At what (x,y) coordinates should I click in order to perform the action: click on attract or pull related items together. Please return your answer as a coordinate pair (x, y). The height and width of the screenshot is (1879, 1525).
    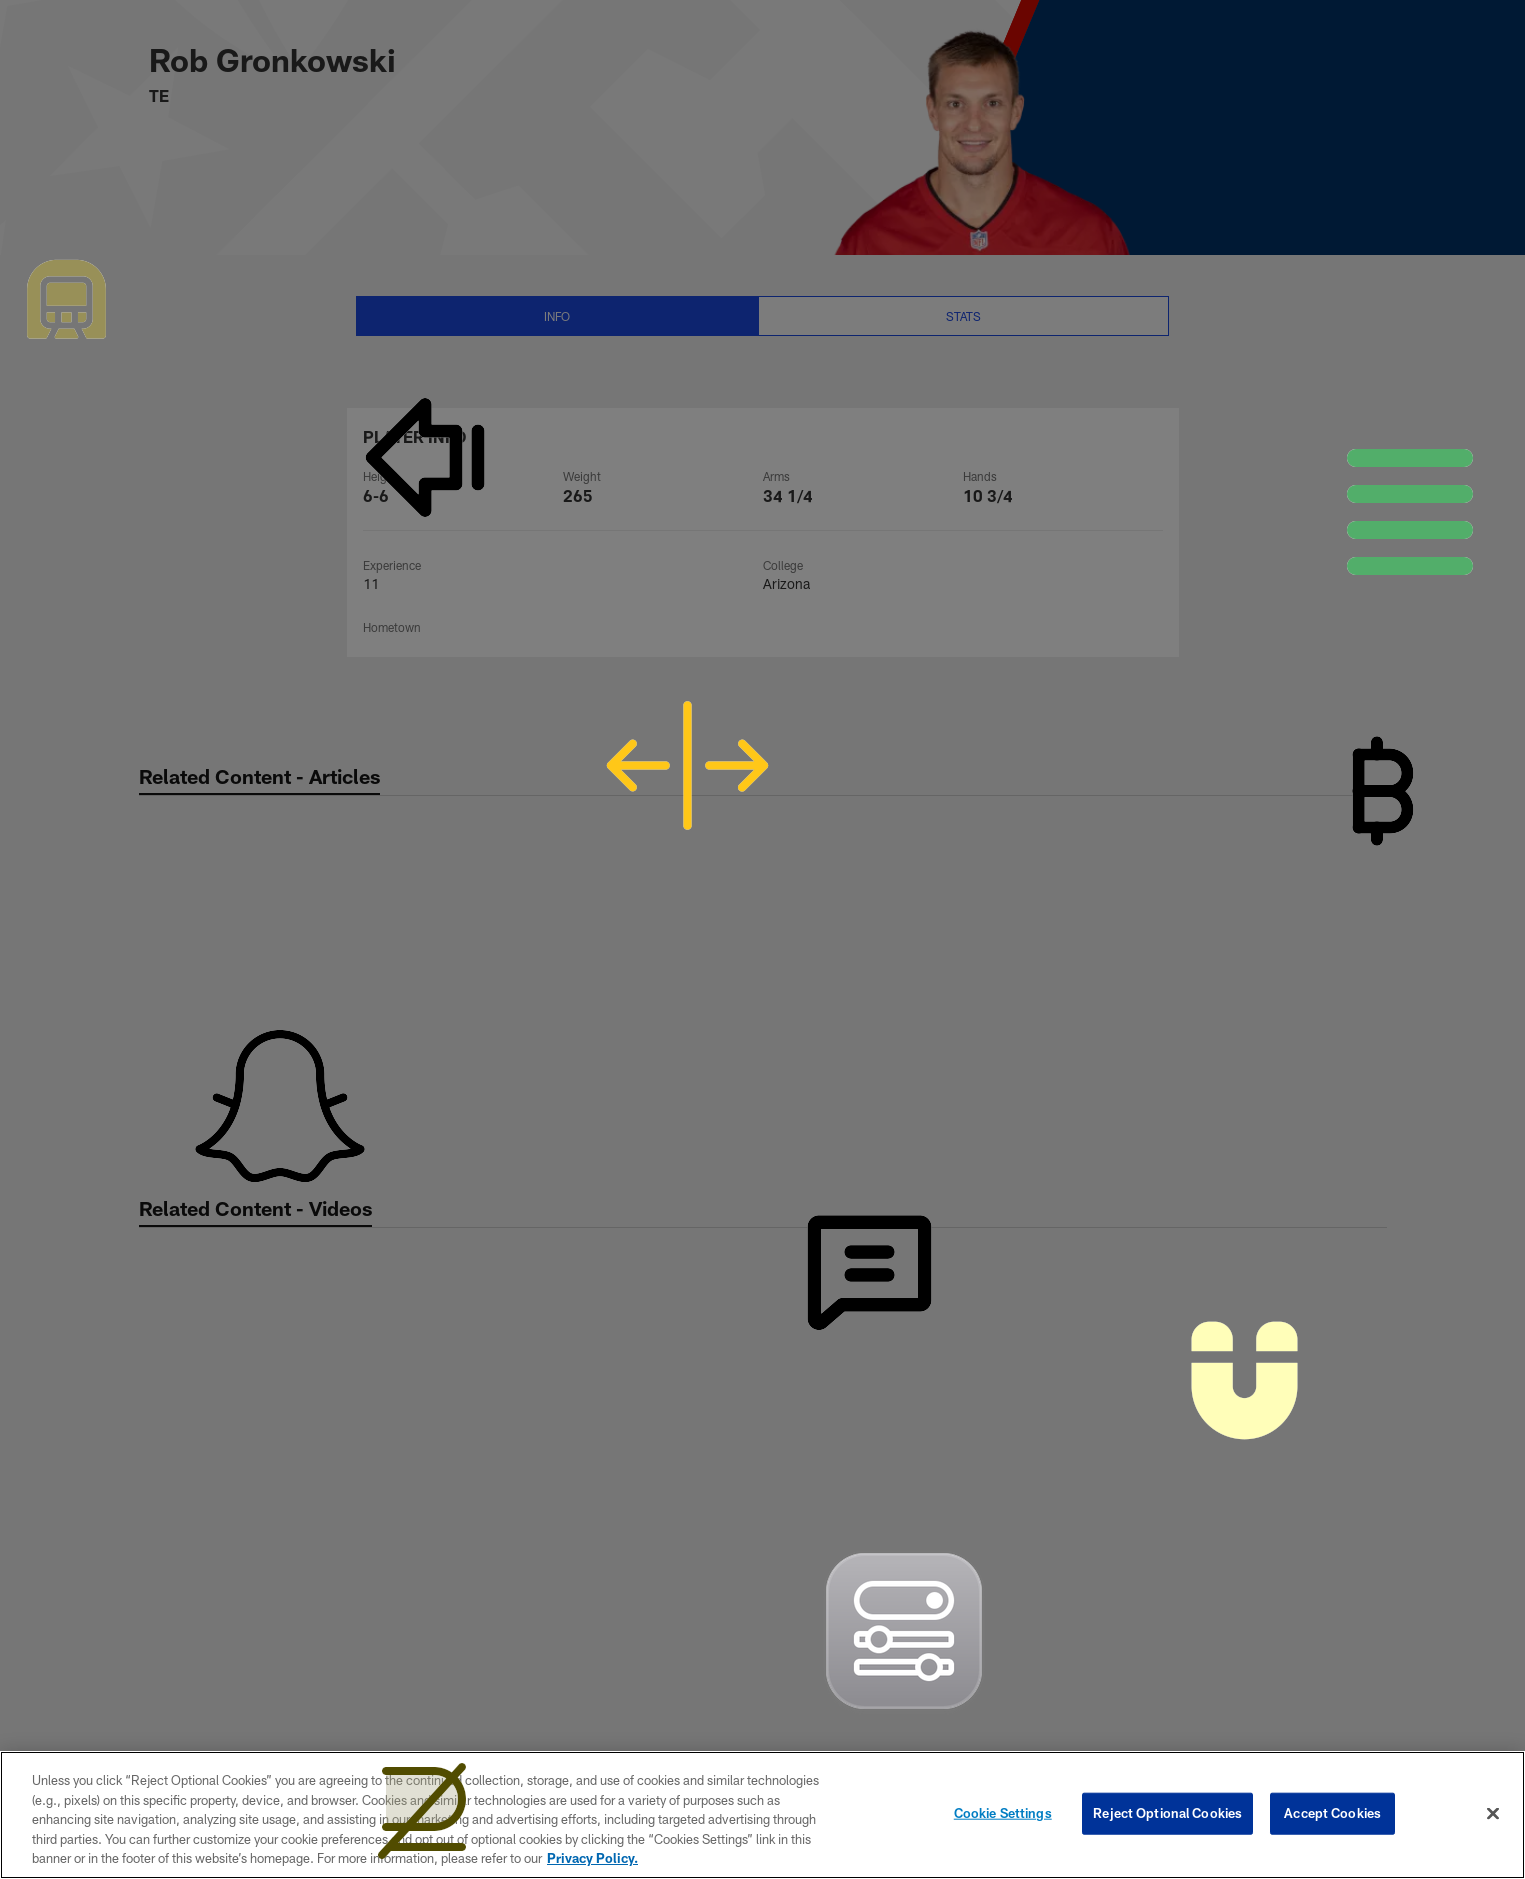
    Looking at the image, I should click on (1244, 1380).